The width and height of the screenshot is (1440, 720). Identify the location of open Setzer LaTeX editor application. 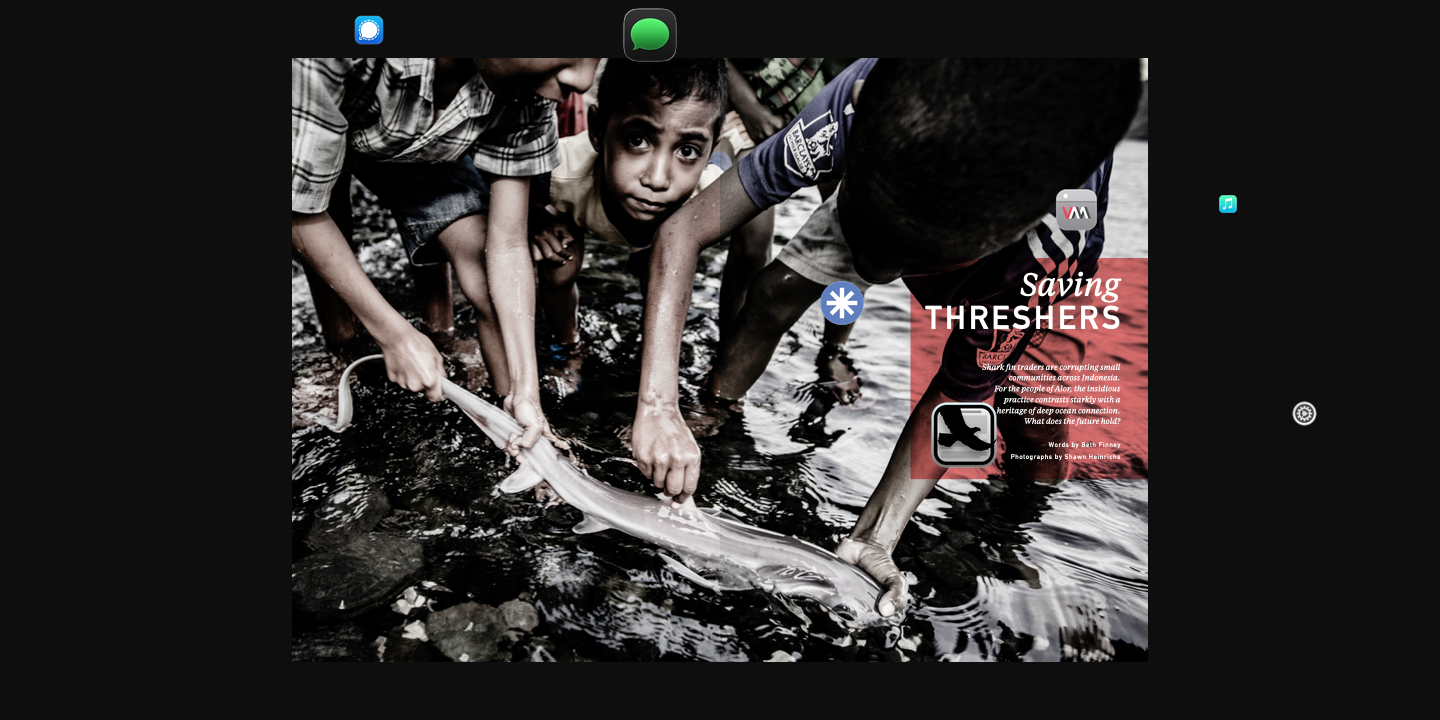
(964, 435).